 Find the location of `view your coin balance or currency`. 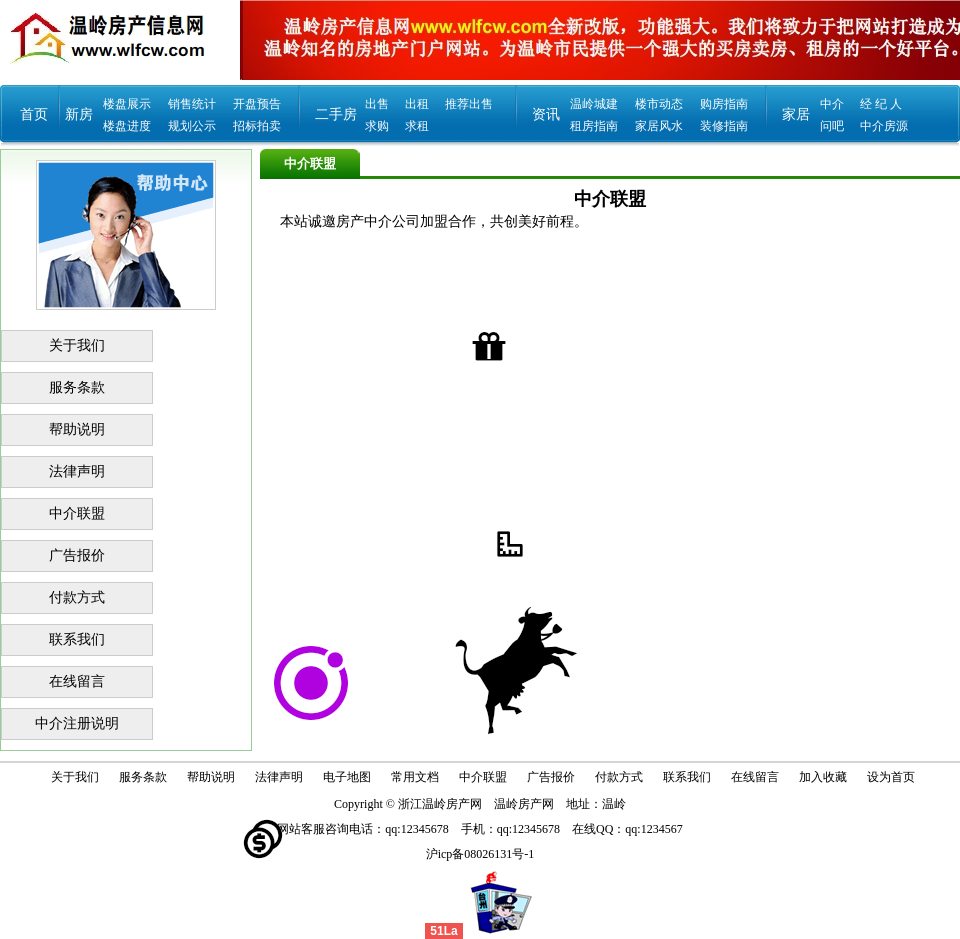

view your coin balance or currency is located at coordinates (263, 839).